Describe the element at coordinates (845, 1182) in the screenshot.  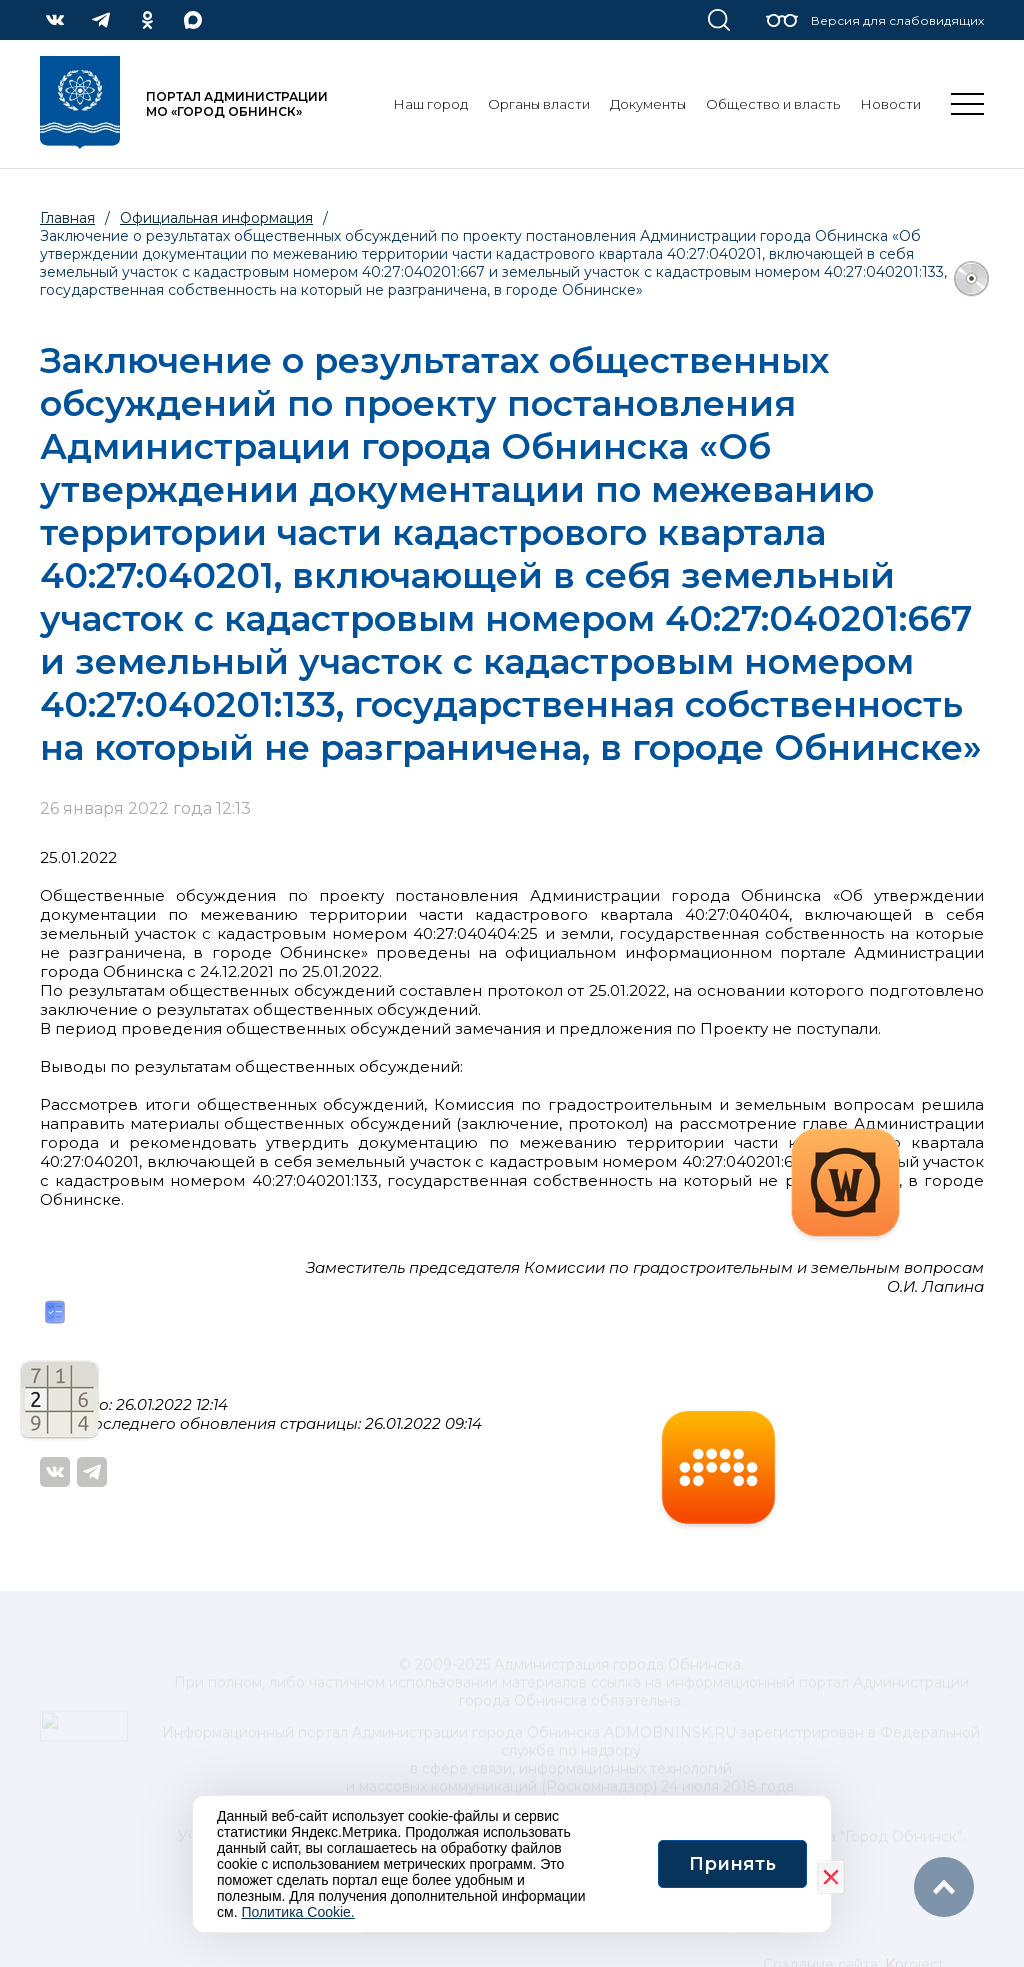
I see `launch World of Warcraft` at that location.